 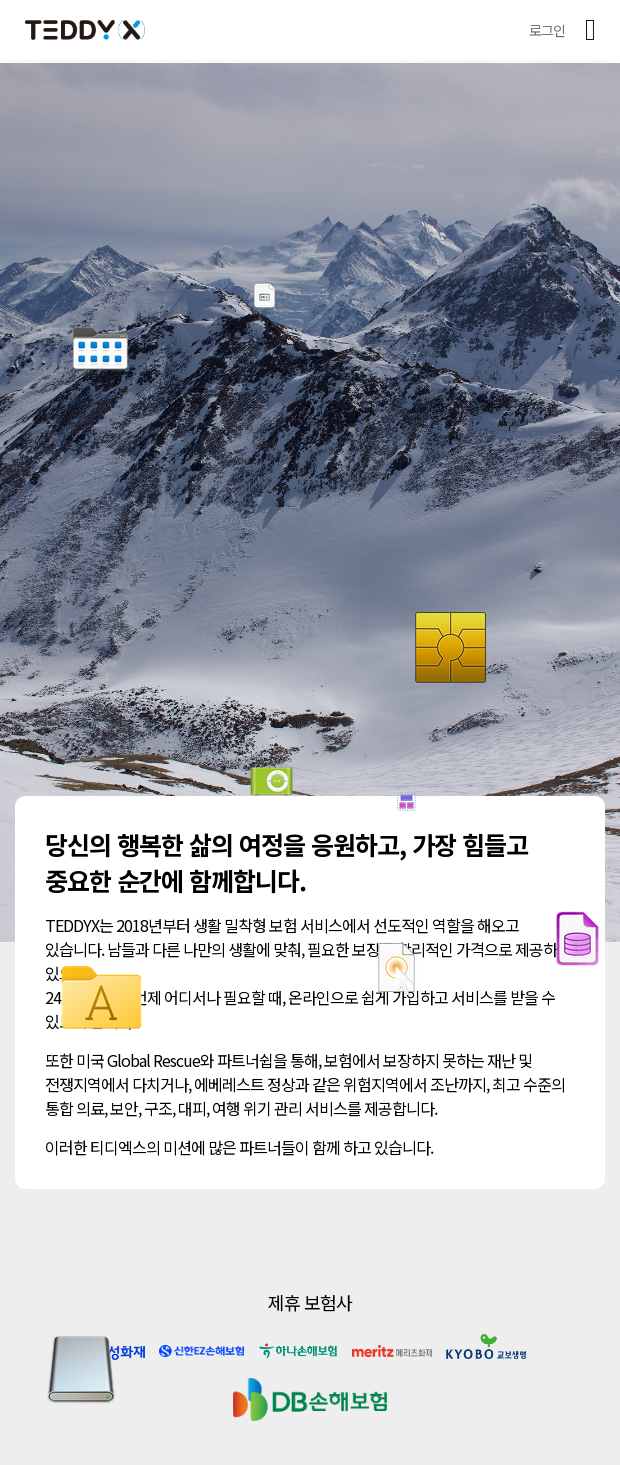 What do you see at coordinates (100, 350) in the screenshot?
I see `open program manager folder` at bounding box center [100, 350].